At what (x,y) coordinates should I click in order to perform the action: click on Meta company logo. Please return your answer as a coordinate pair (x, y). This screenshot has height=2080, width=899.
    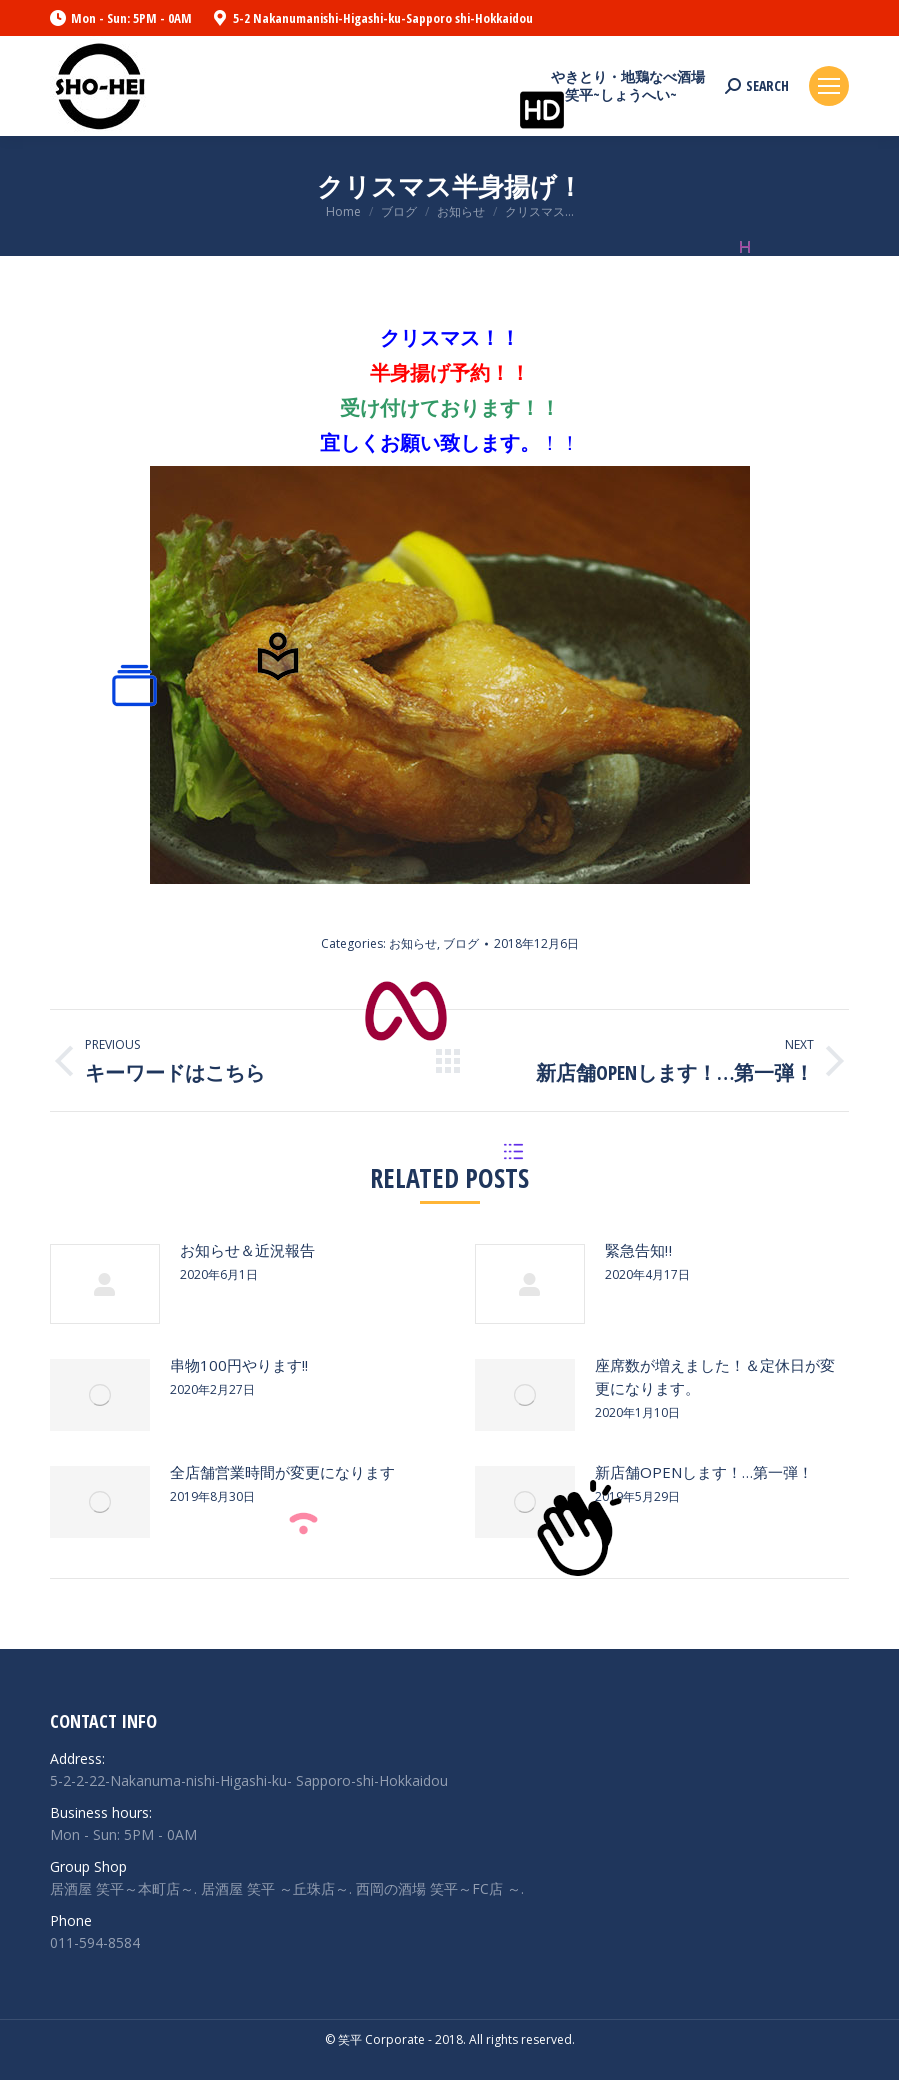
    Looking at the image, I should click on (406, 1011).